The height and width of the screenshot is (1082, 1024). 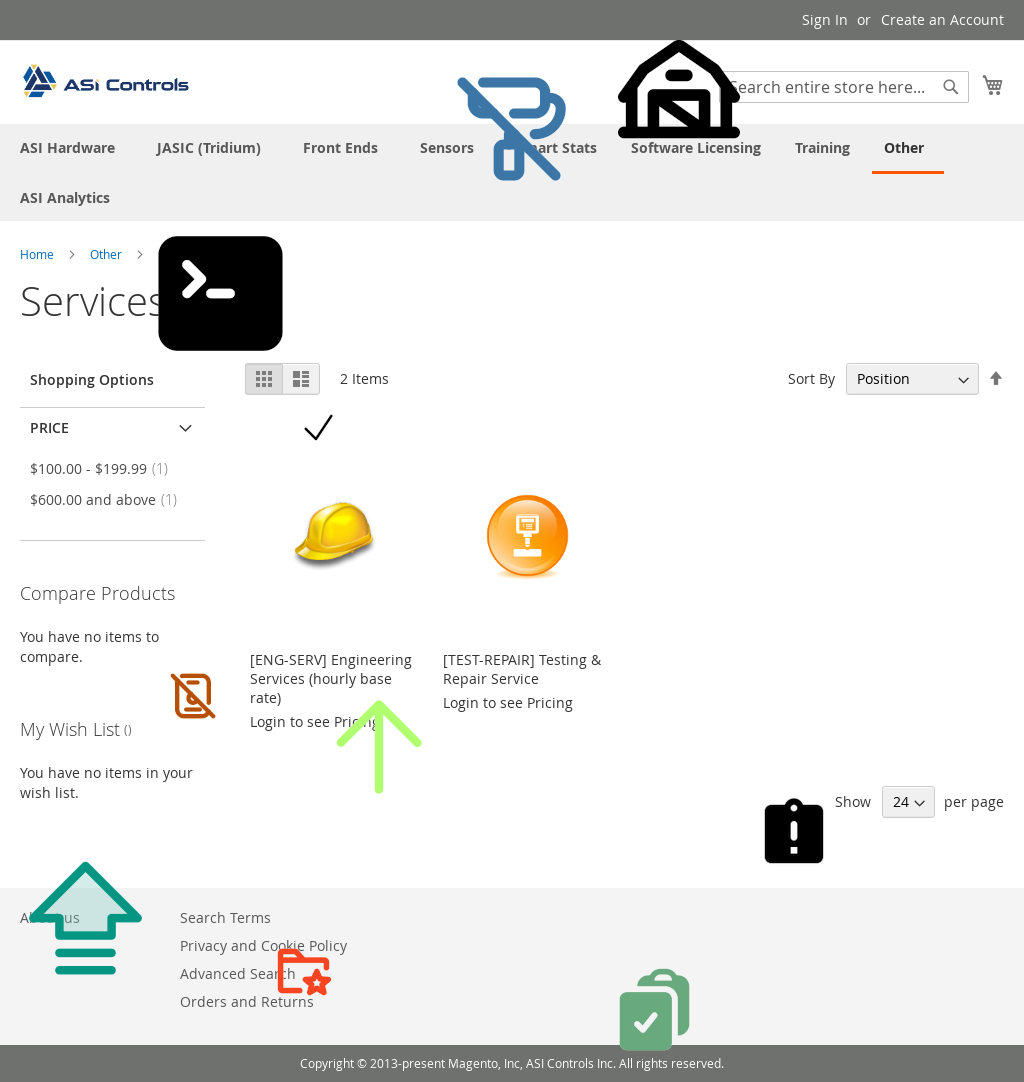 What do you see at coordinates (654, 1009) in the screenshot?
I see `mark task or document as complete` at bounding box center [654, 1009].